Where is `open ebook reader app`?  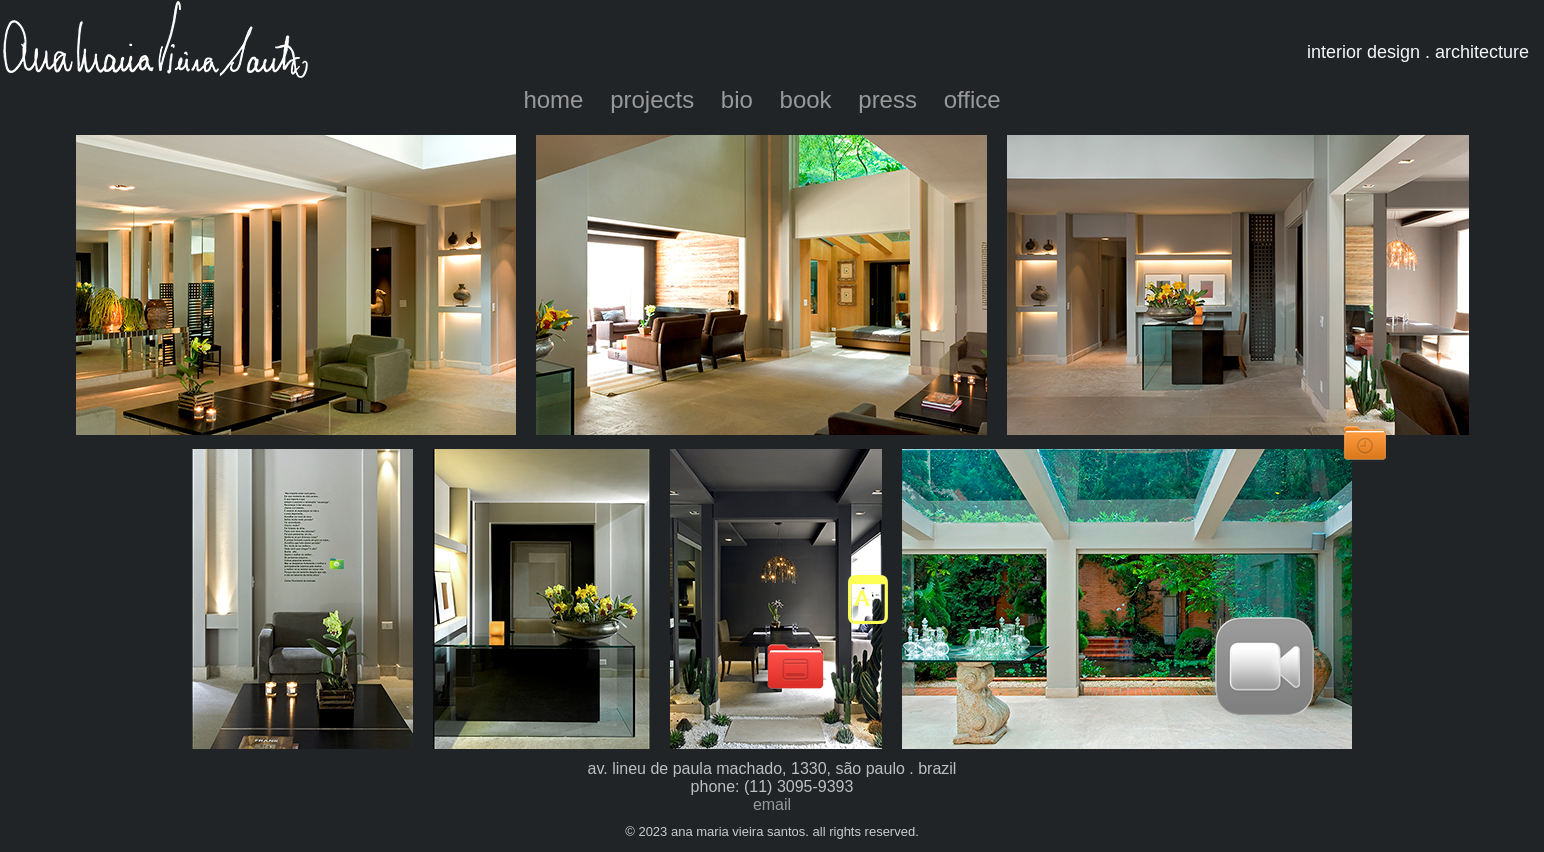 open ebook reader app is located at coordinates (869, 599).